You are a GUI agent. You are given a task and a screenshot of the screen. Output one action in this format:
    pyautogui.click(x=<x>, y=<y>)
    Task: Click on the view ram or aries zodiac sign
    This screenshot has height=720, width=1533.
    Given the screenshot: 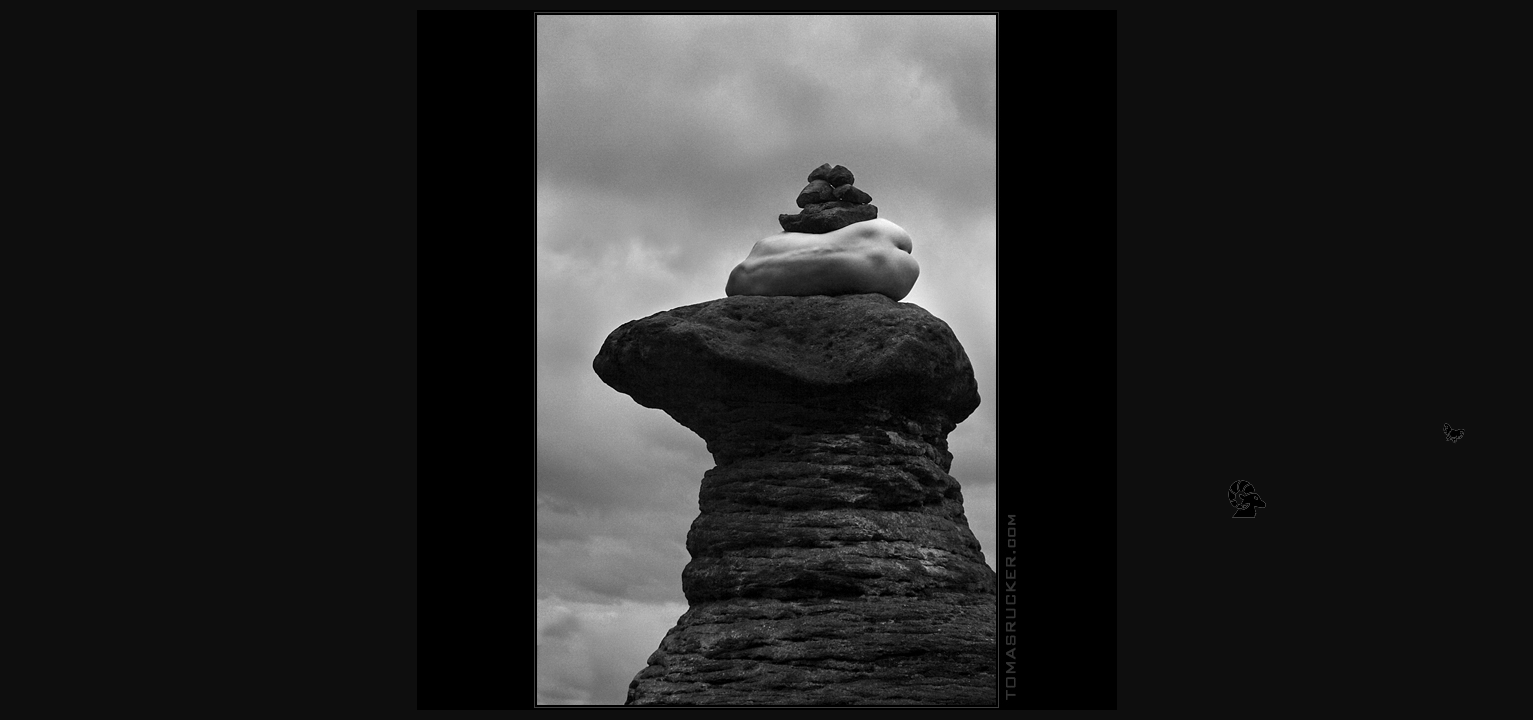 What is the action you would take?
    pyautogui.click(x=1247, y=499)
    